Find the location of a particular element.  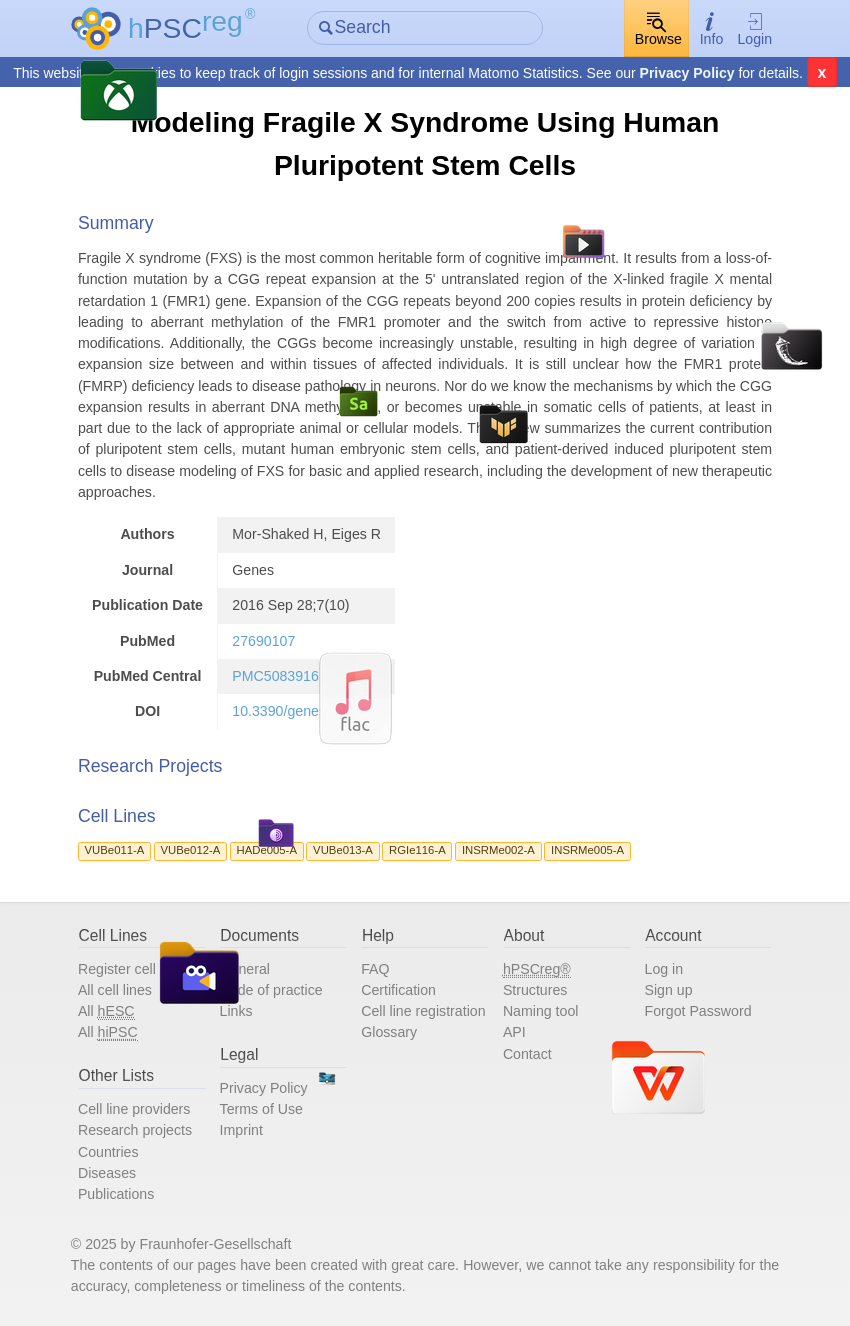

open WPS Office documents folder is located at coordinates (658, 1080).